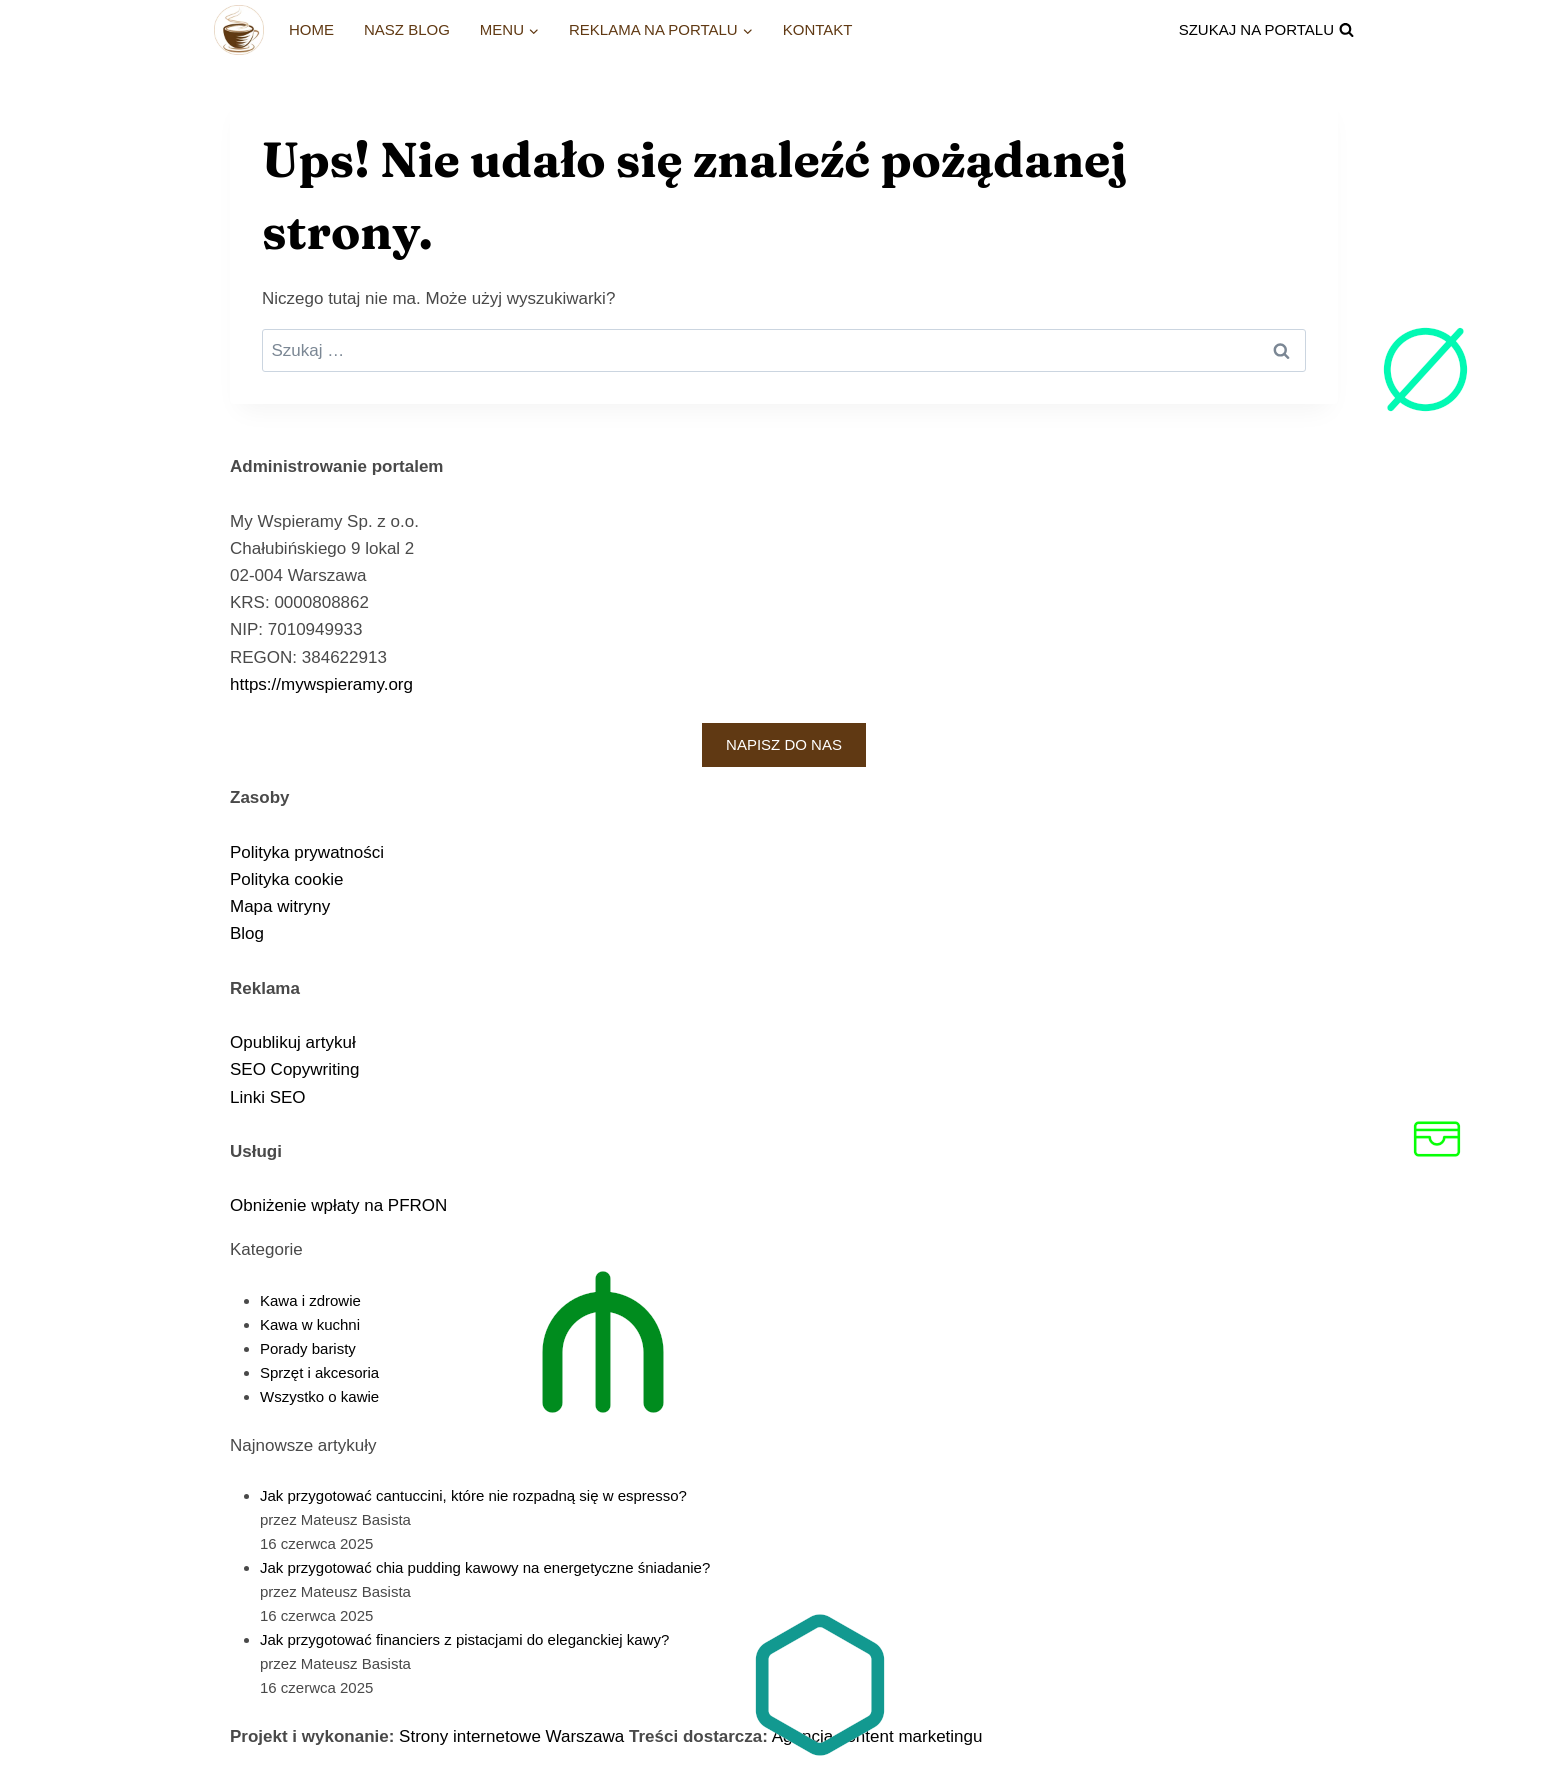  What do you see at coordinates (1437, 1139) in the screenshot?
I see `access your wallet or payment cards` at bounding box center [1437, 1139].